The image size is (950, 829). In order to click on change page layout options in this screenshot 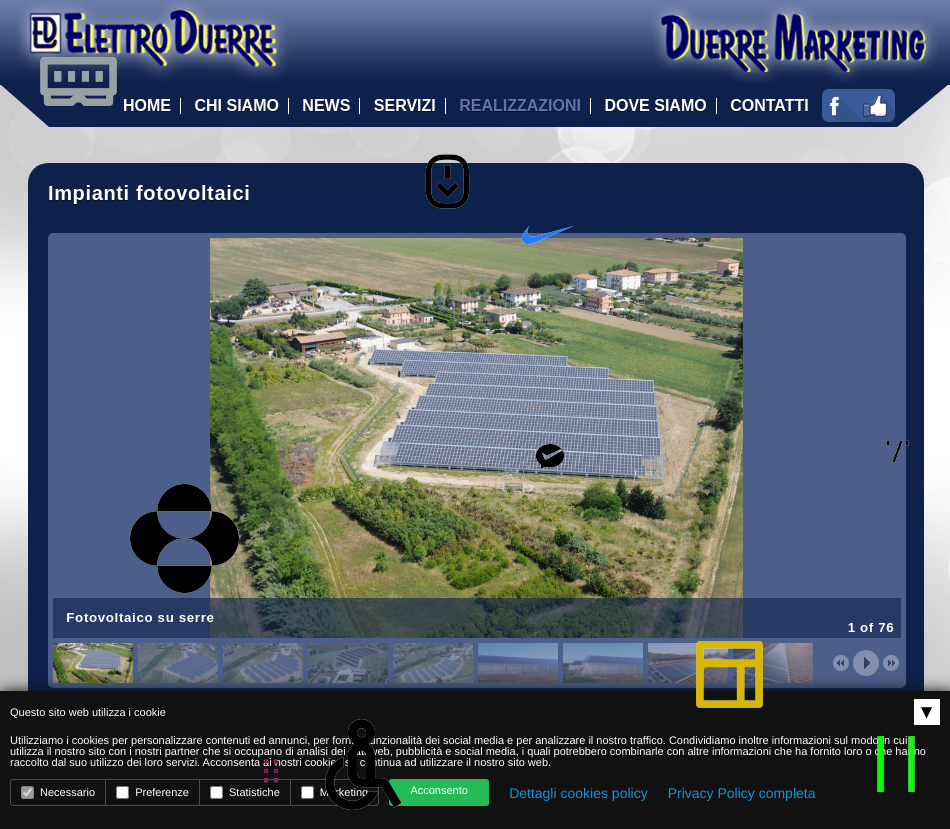, I will do `click(729, 674)`.